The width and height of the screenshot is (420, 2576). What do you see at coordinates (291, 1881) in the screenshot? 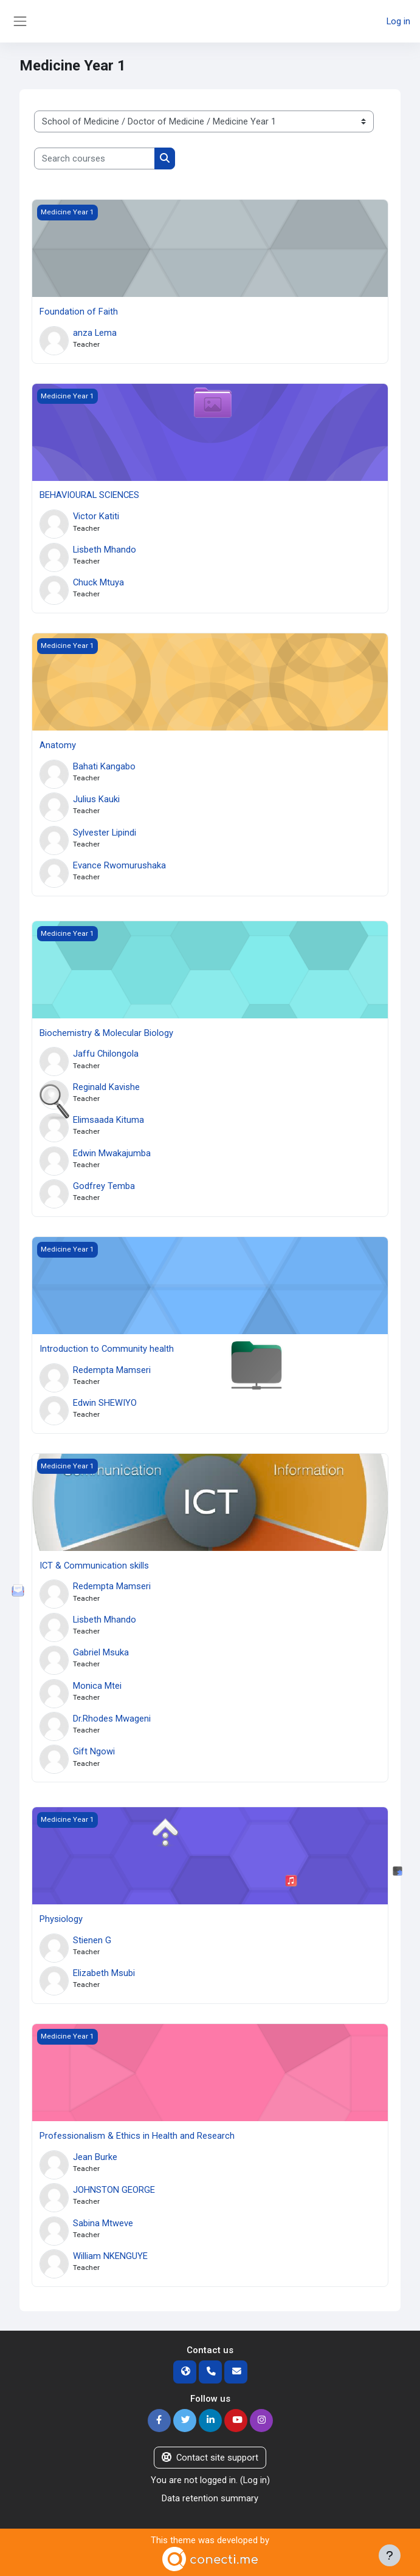
I see `open the music player app` at bounding box center [291, 1881].